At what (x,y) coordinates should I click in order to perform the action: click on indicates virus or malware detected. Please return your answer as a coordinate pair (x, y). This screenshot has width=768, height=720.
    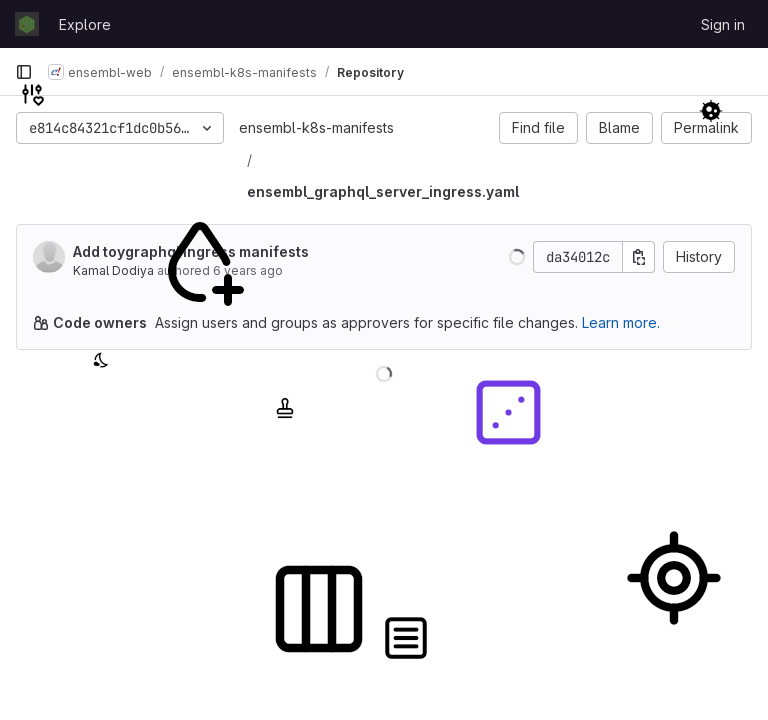
    Looking at the image, I should click on (711, 111).